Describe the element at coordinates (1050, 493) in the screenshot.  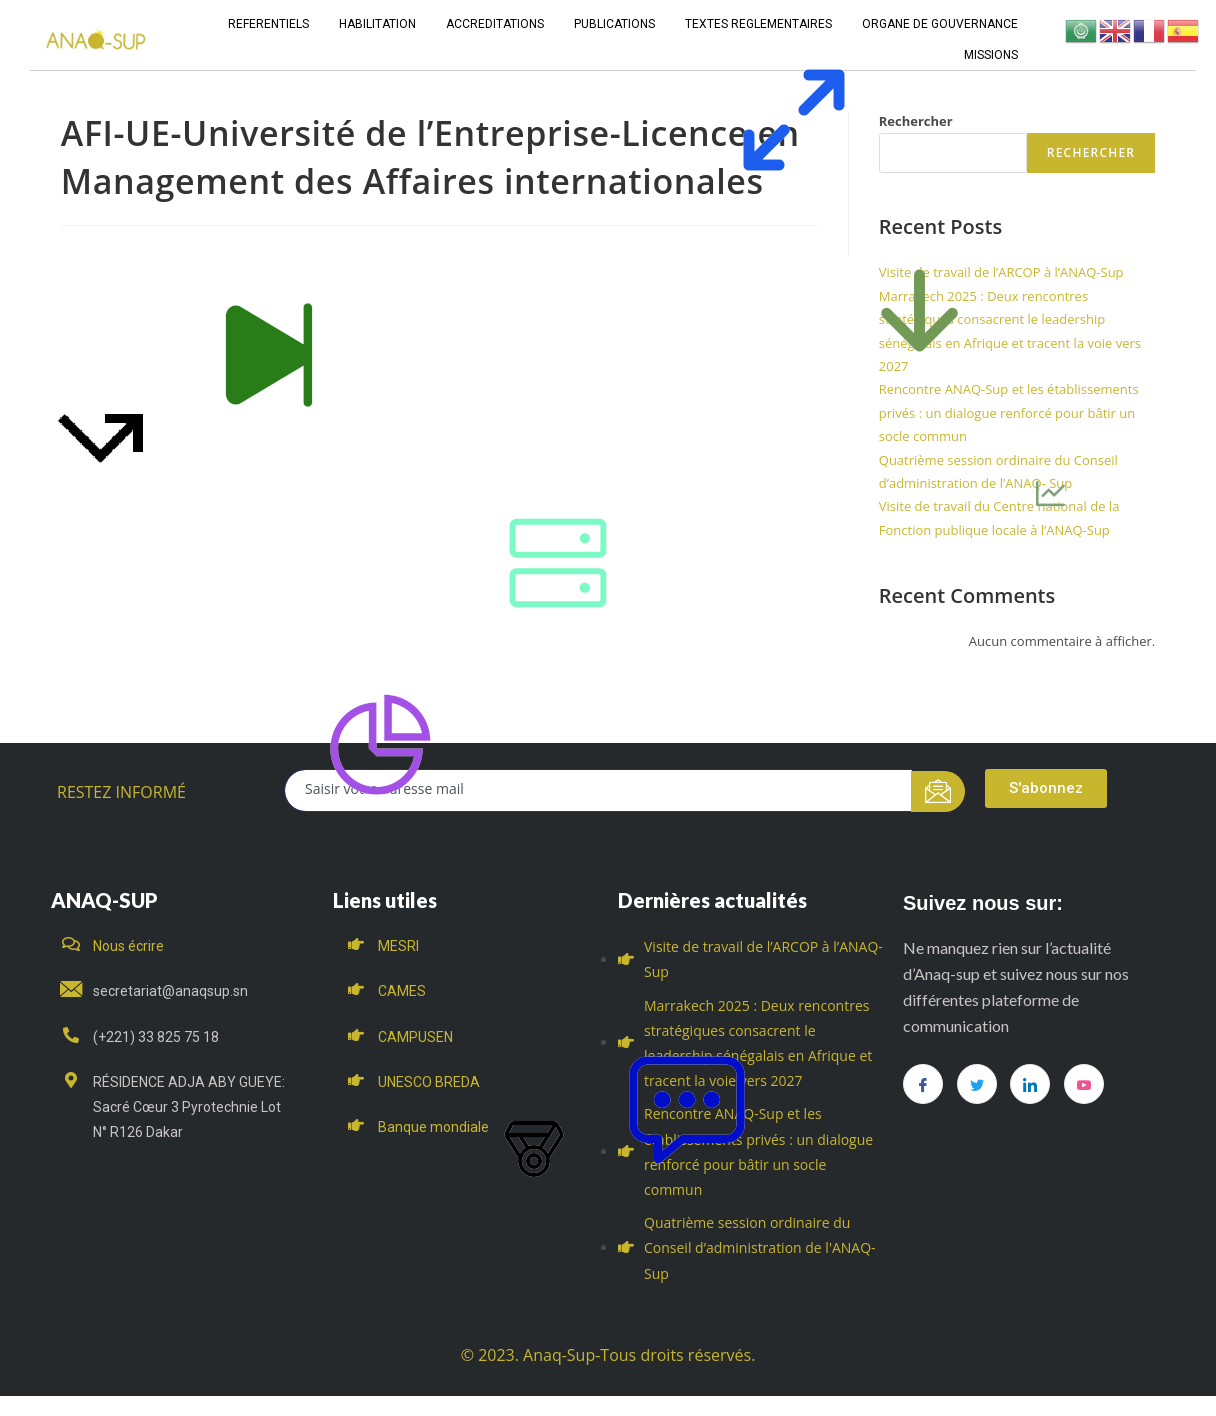
I see `view analytics or statistics` at that location.